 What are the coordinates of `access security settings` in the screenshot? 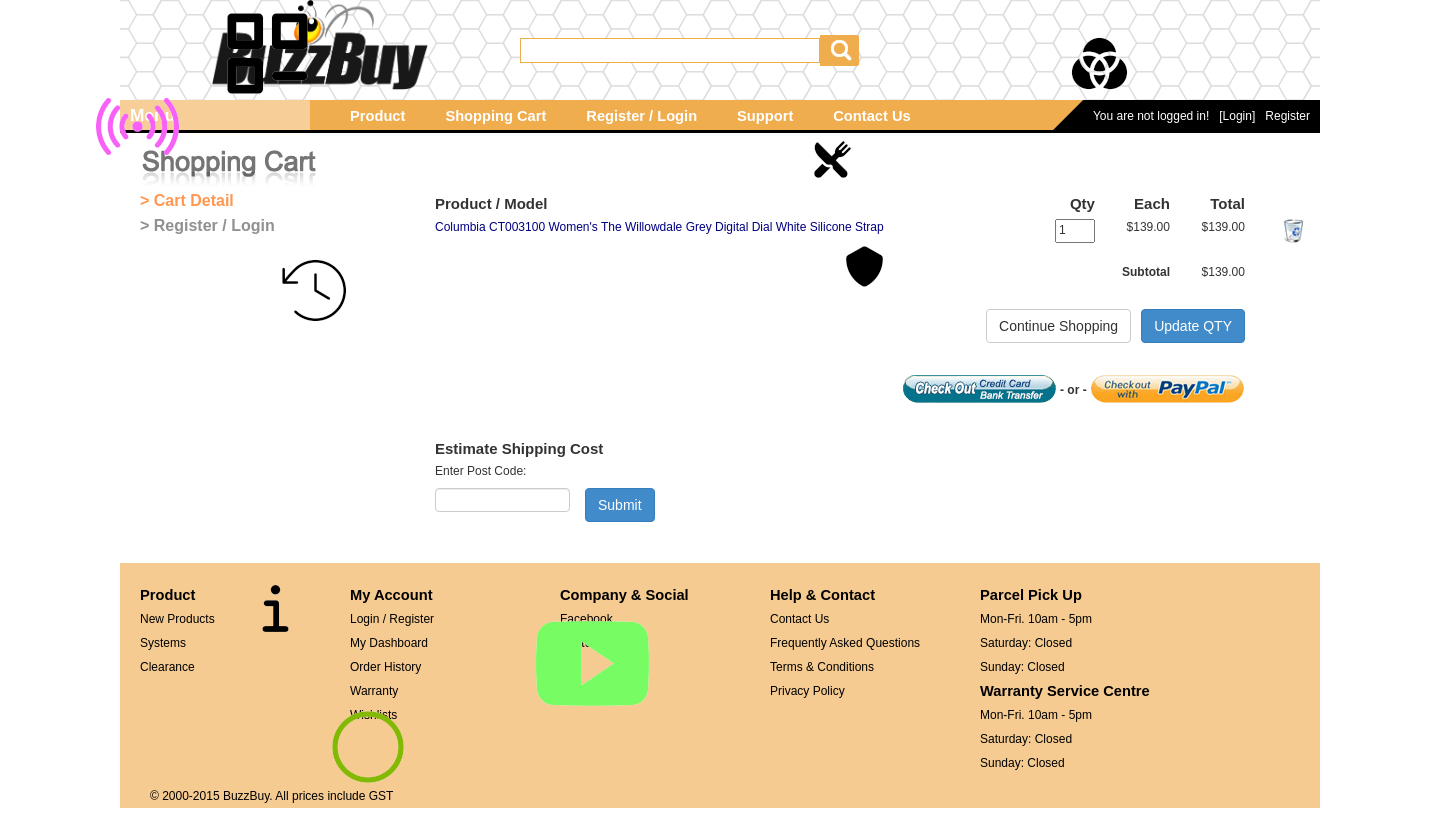 It's located at (864, 266).